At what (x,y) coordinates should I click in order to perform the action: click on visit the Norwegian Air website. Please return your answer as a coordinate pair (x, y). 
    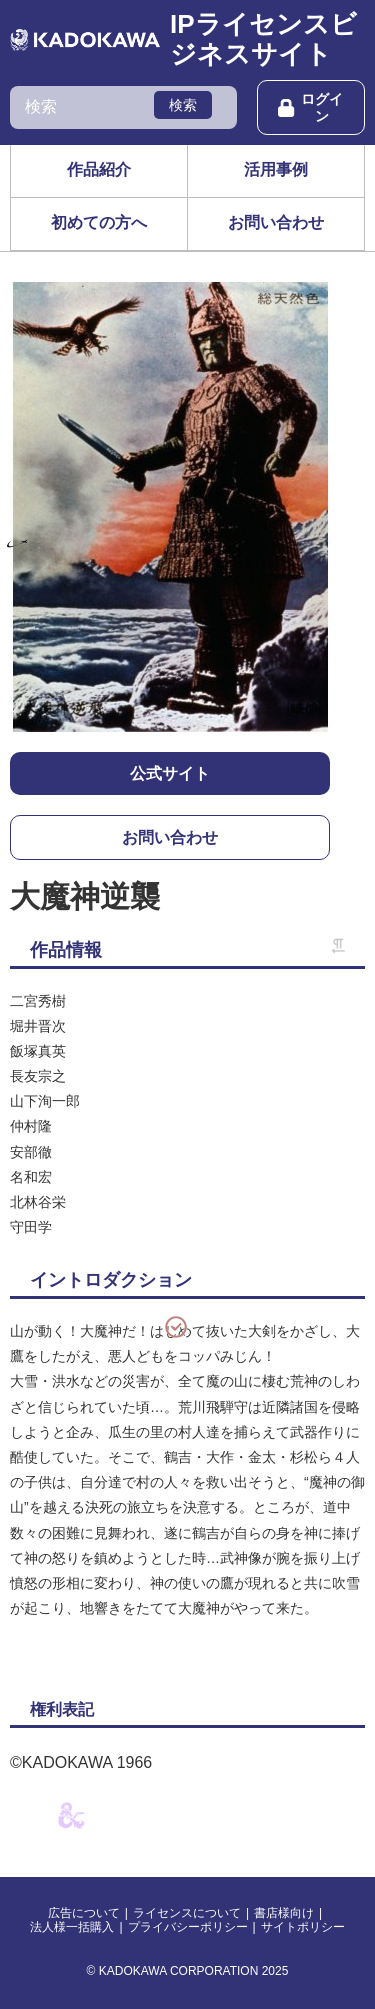
    Looking at the image, I should click on (17, 543).